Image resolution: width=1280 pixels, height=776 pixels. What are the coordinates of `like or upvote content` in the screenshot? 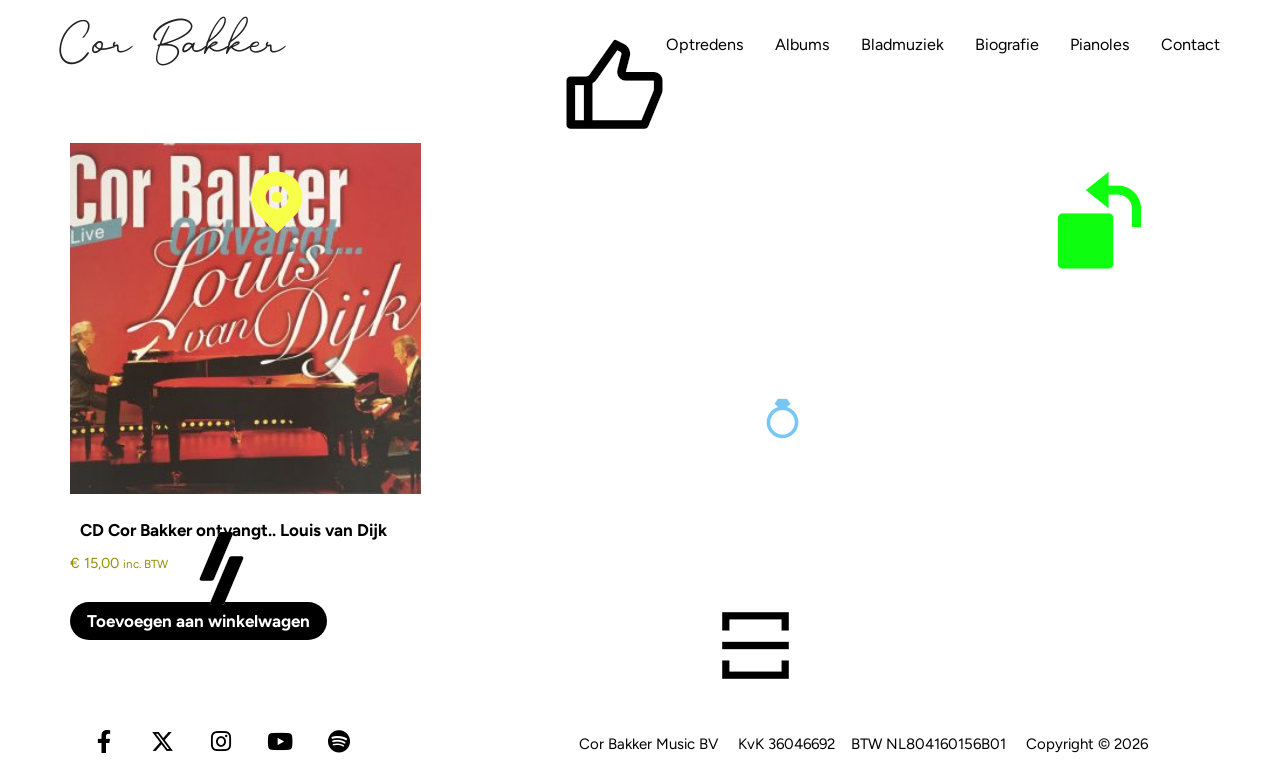 It's located at (614, 89).